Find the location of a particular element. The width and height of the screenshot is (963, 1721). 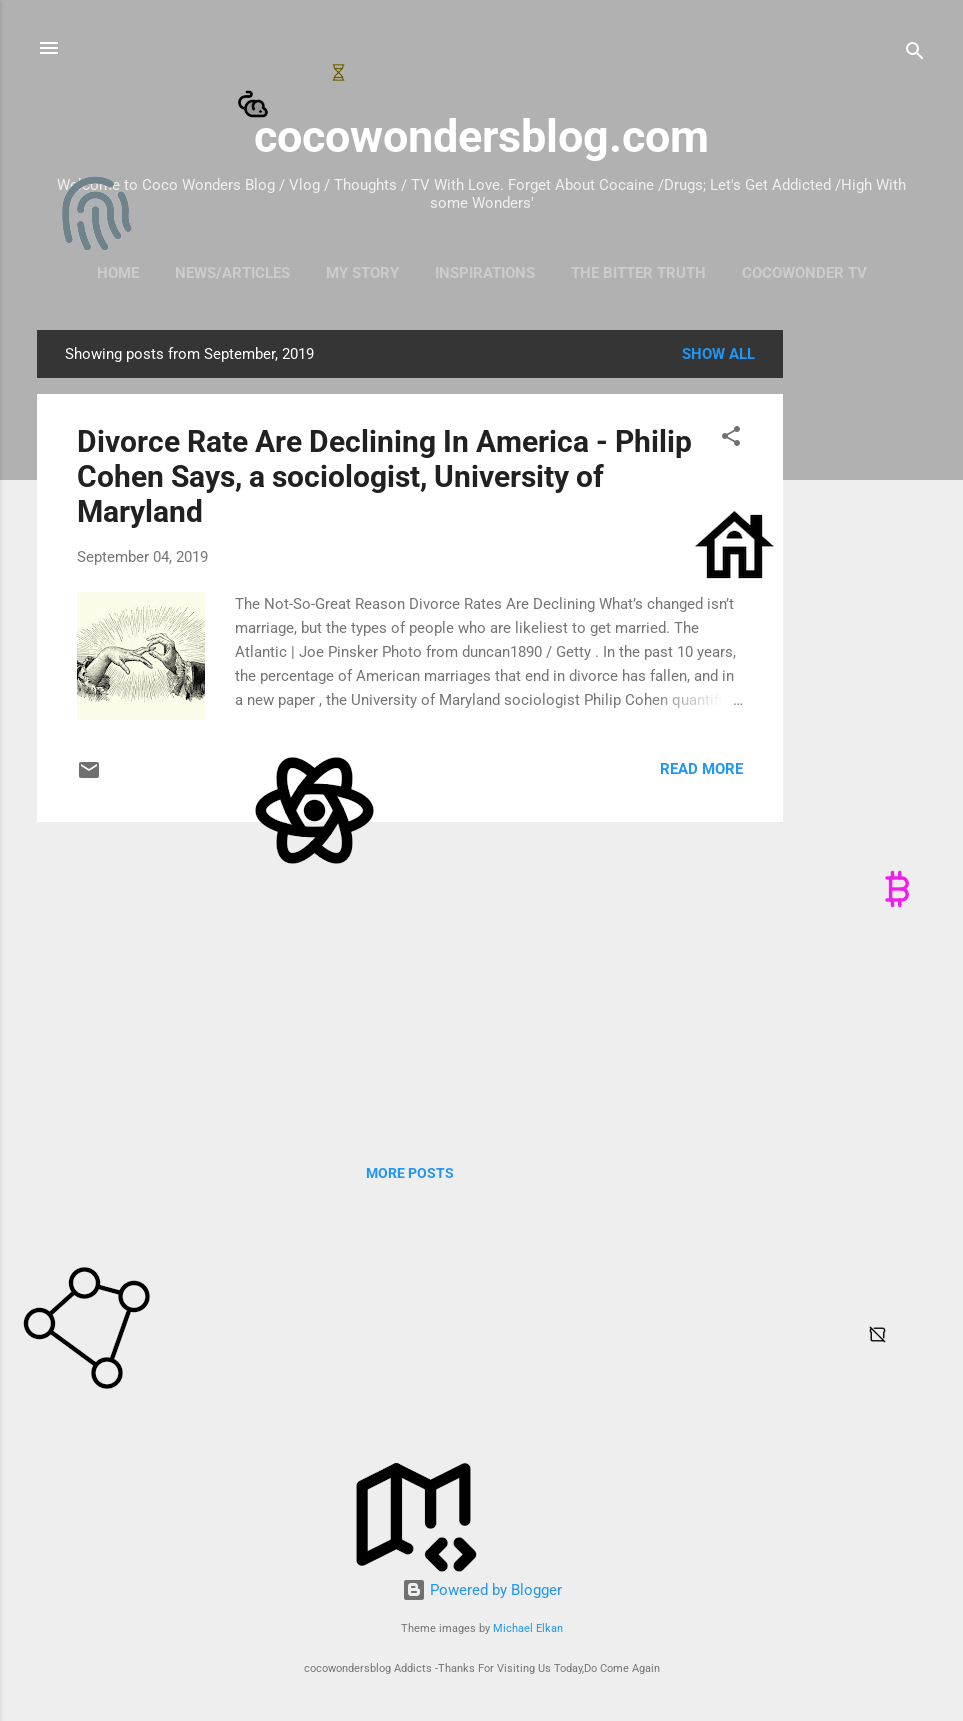

create a polygon shape or selection is located at coordinates (89, 1328).